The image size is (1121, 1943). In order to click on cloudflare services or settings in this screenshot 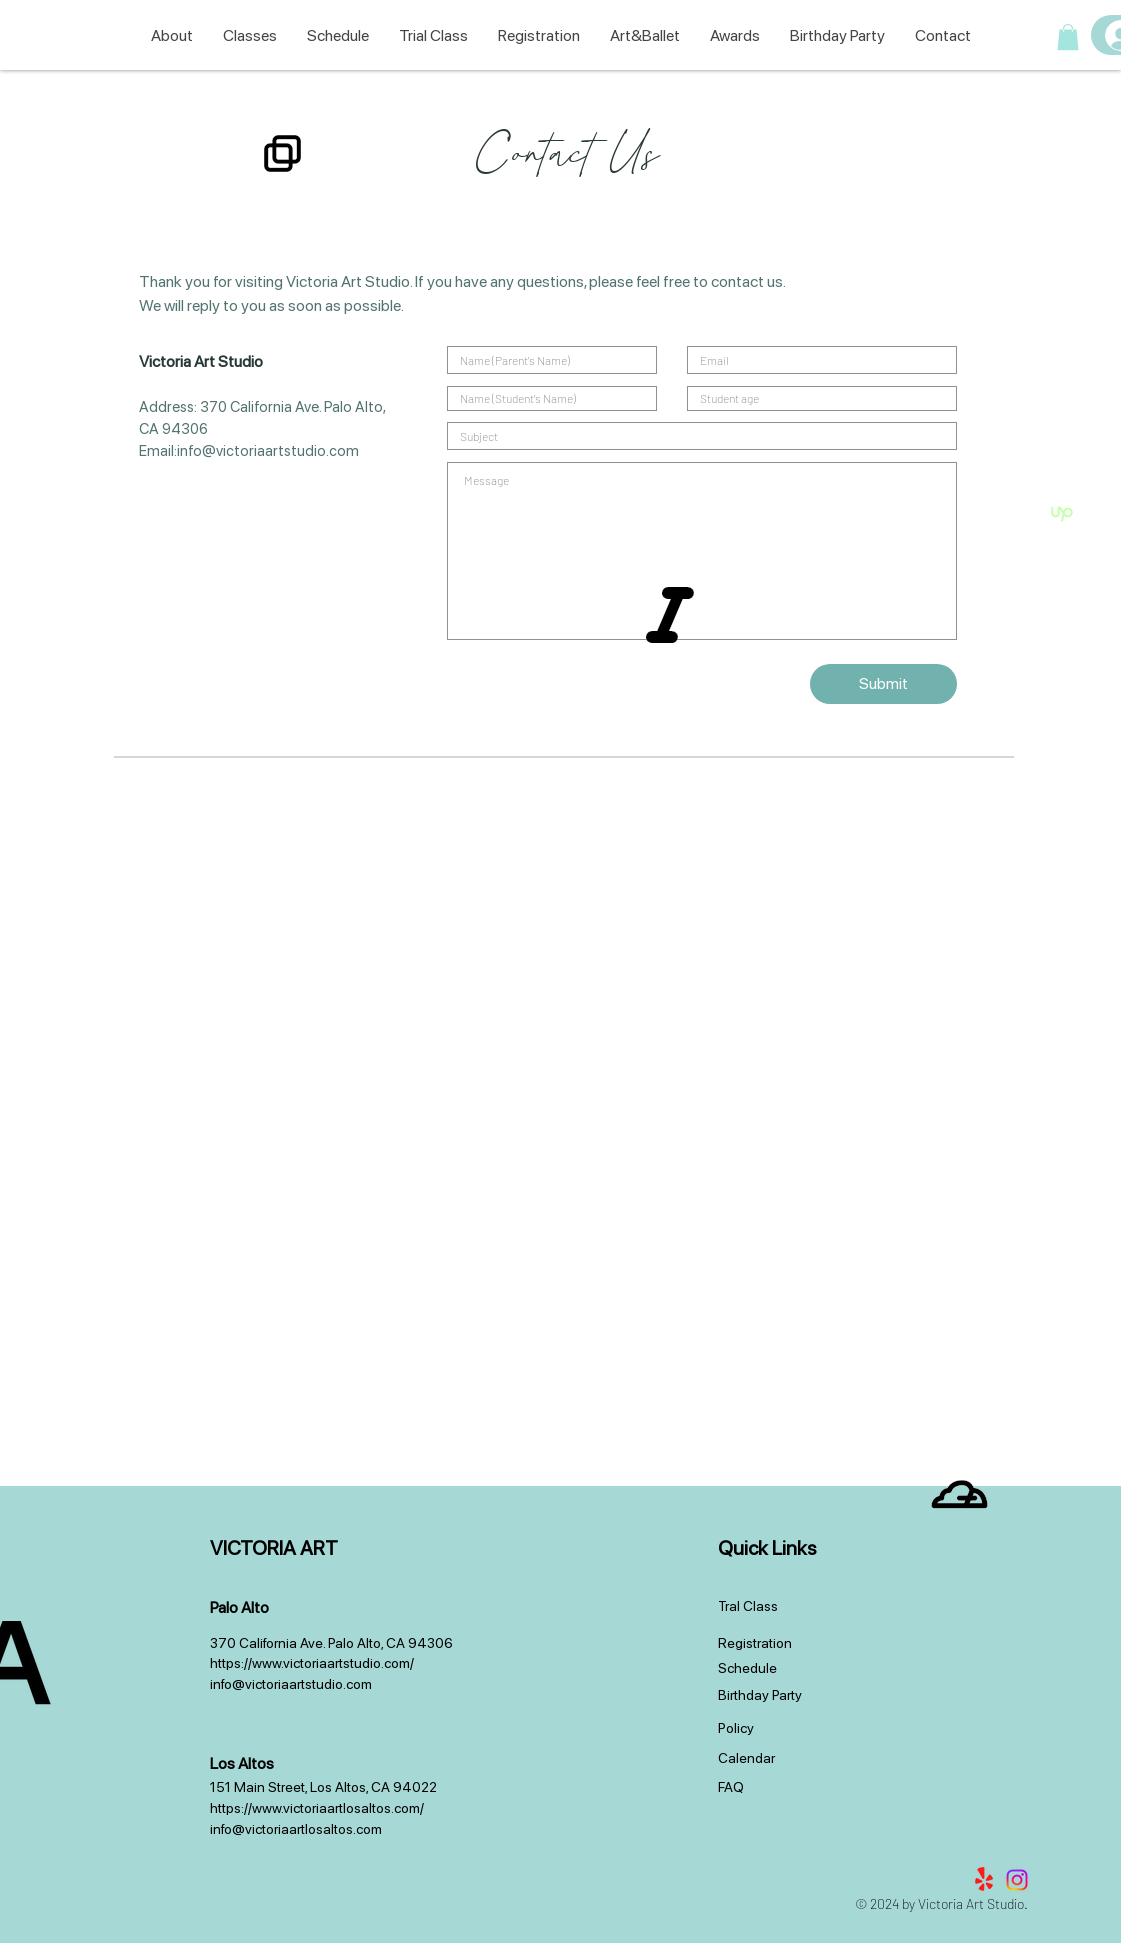, I will do `click(959, 1495)`.